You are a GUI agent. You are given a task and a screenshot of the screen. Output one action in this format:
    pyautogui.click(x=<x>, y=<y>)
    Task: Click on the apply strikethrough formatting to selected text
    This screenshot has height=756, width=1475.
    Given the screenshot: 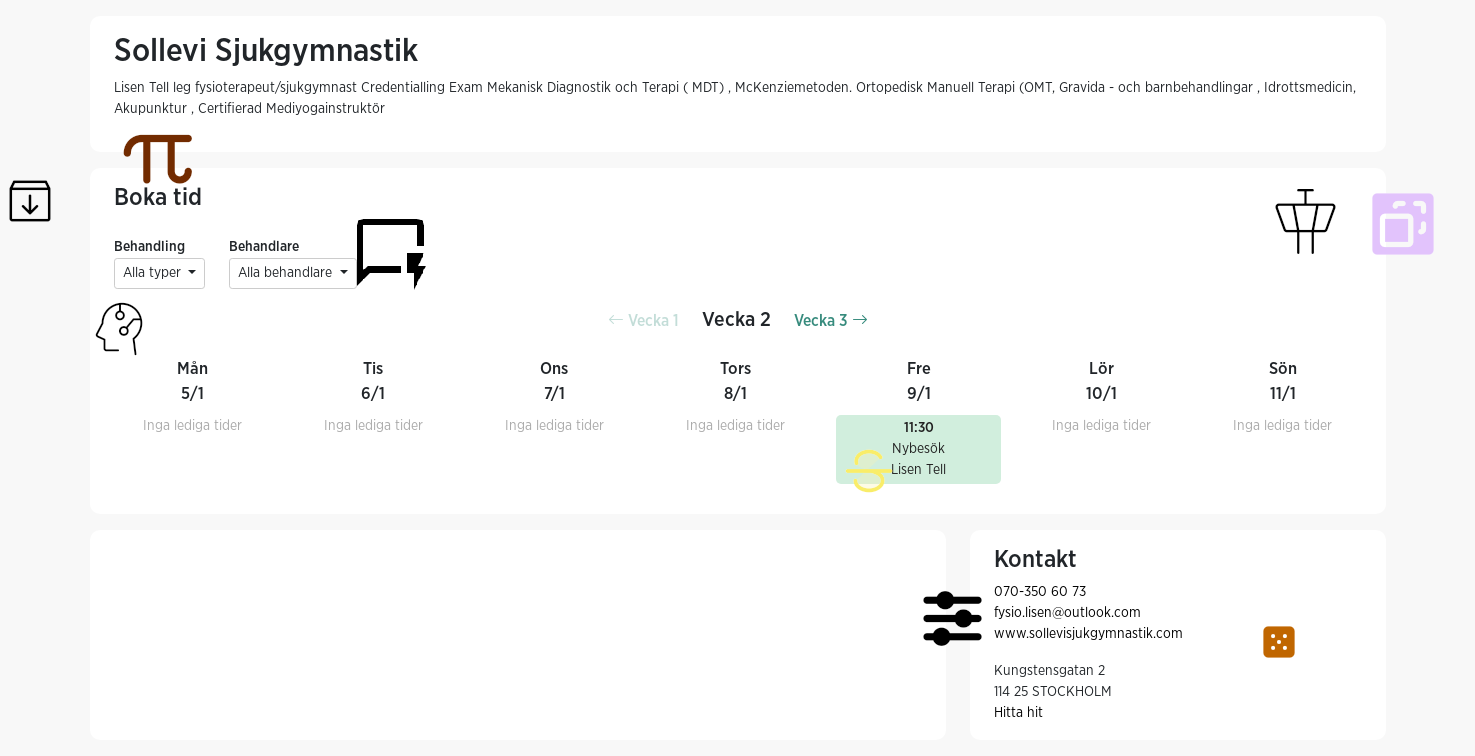 What is the action you would take?
    pyautogui.click(x=869, y=471)
    